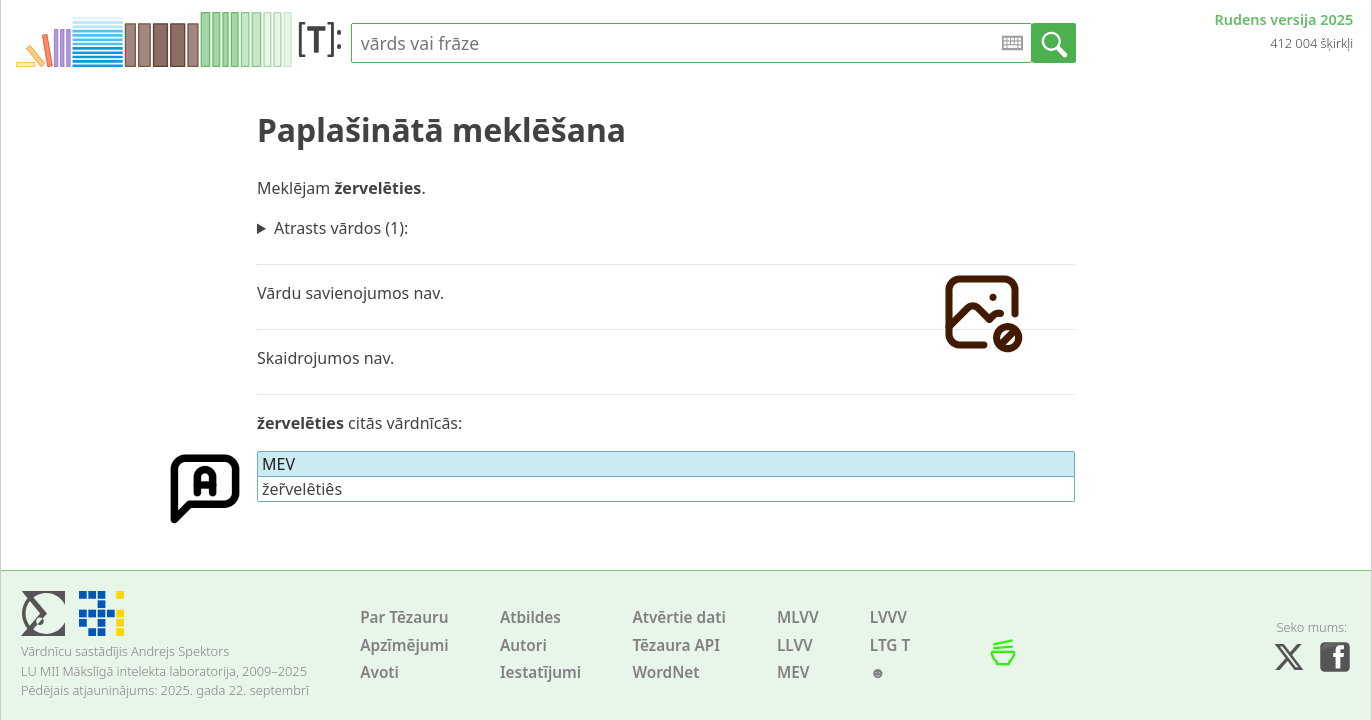 The width and height of the screenshot is (1372, 720). I want to click on browse asian cuisine restaurants, so click(1003, 653).